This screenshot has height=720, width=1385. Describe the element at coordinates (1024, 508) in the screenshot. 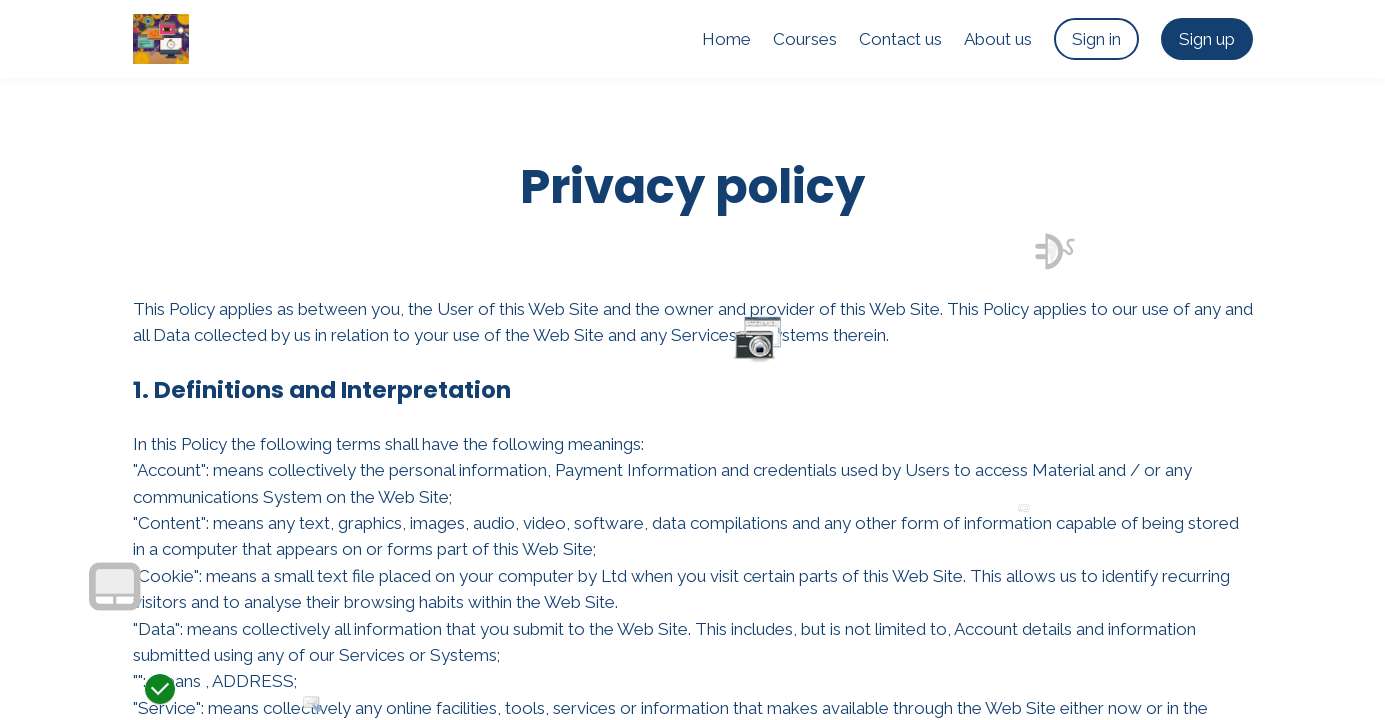

I see `enable repeat mode for current playlist` at that location.